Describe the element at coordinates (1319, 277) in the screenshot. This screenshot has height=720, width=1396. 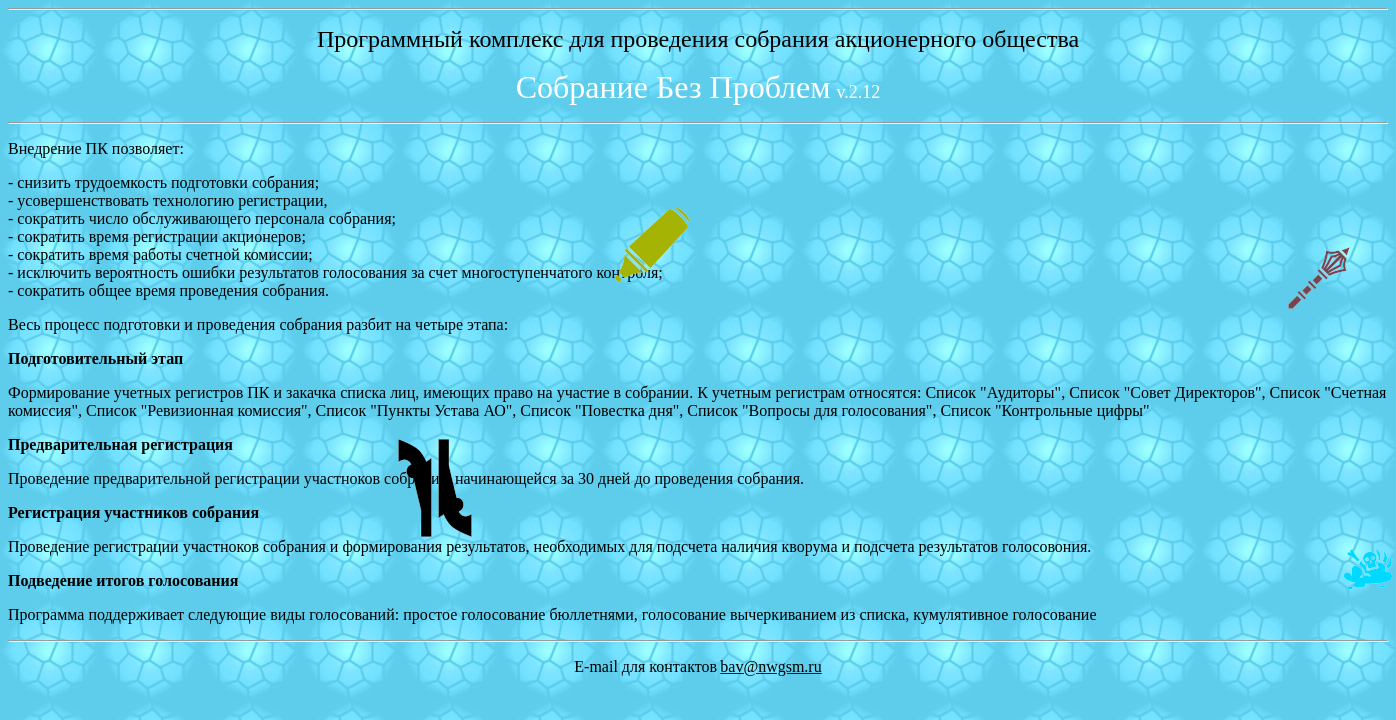
I see `select flanged mace as equipped weapon` at that location.